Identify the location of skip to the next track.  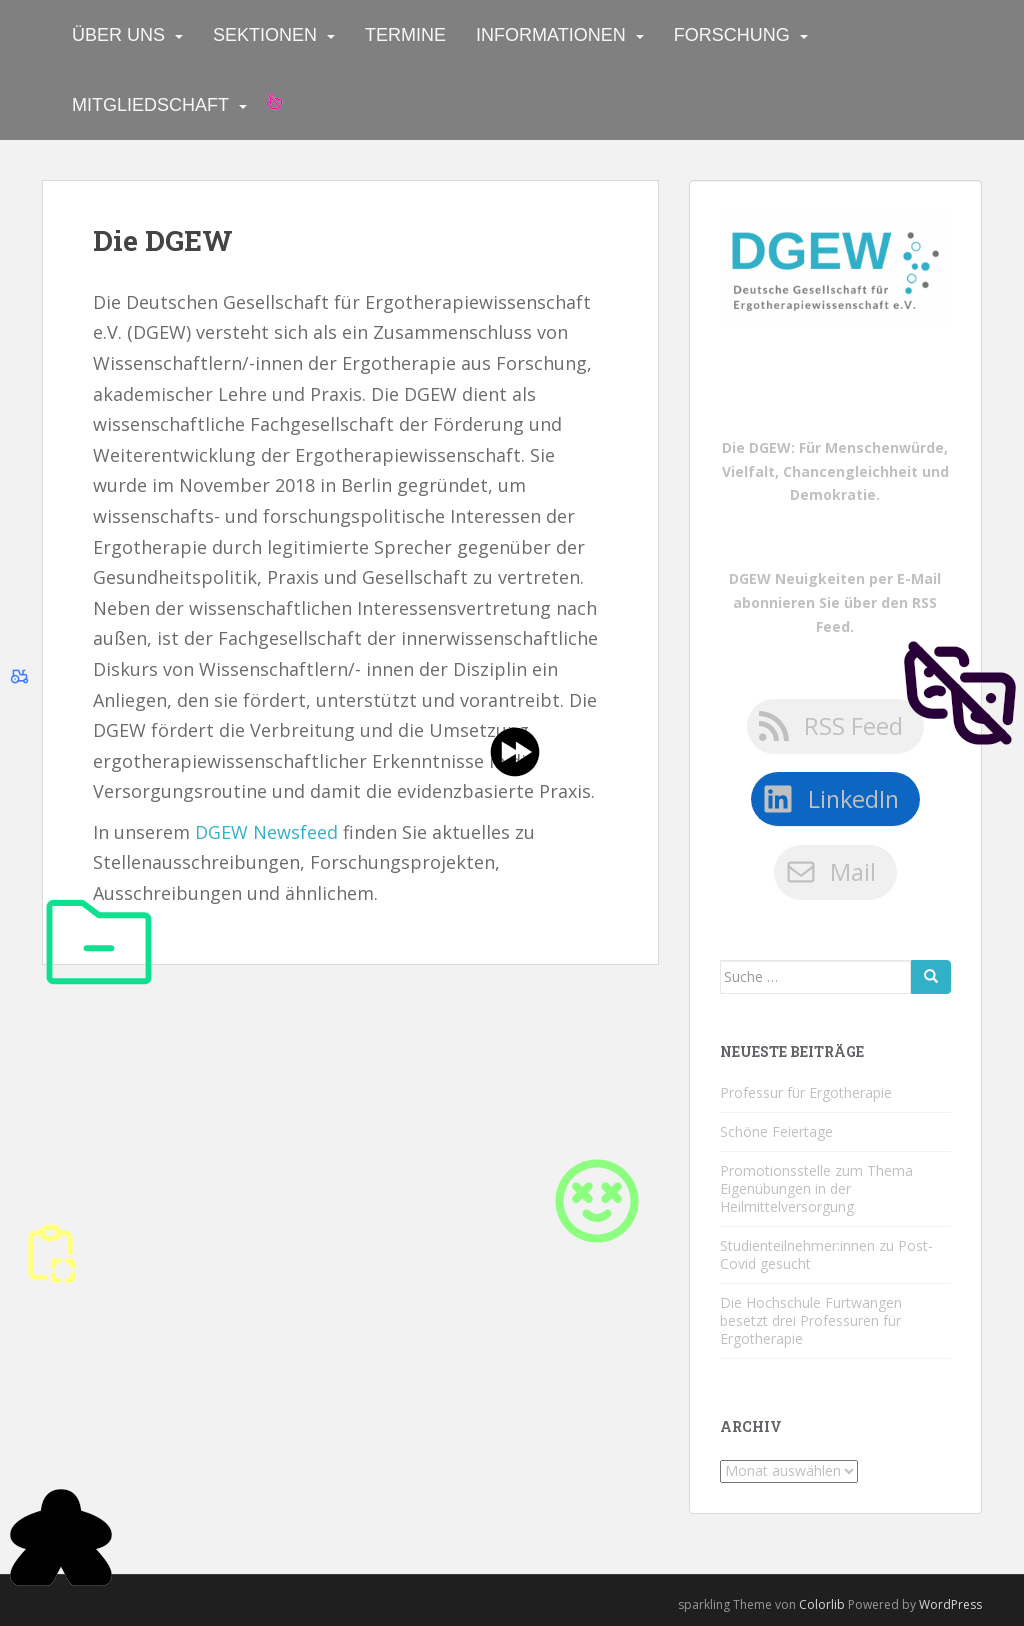
(515, 752).